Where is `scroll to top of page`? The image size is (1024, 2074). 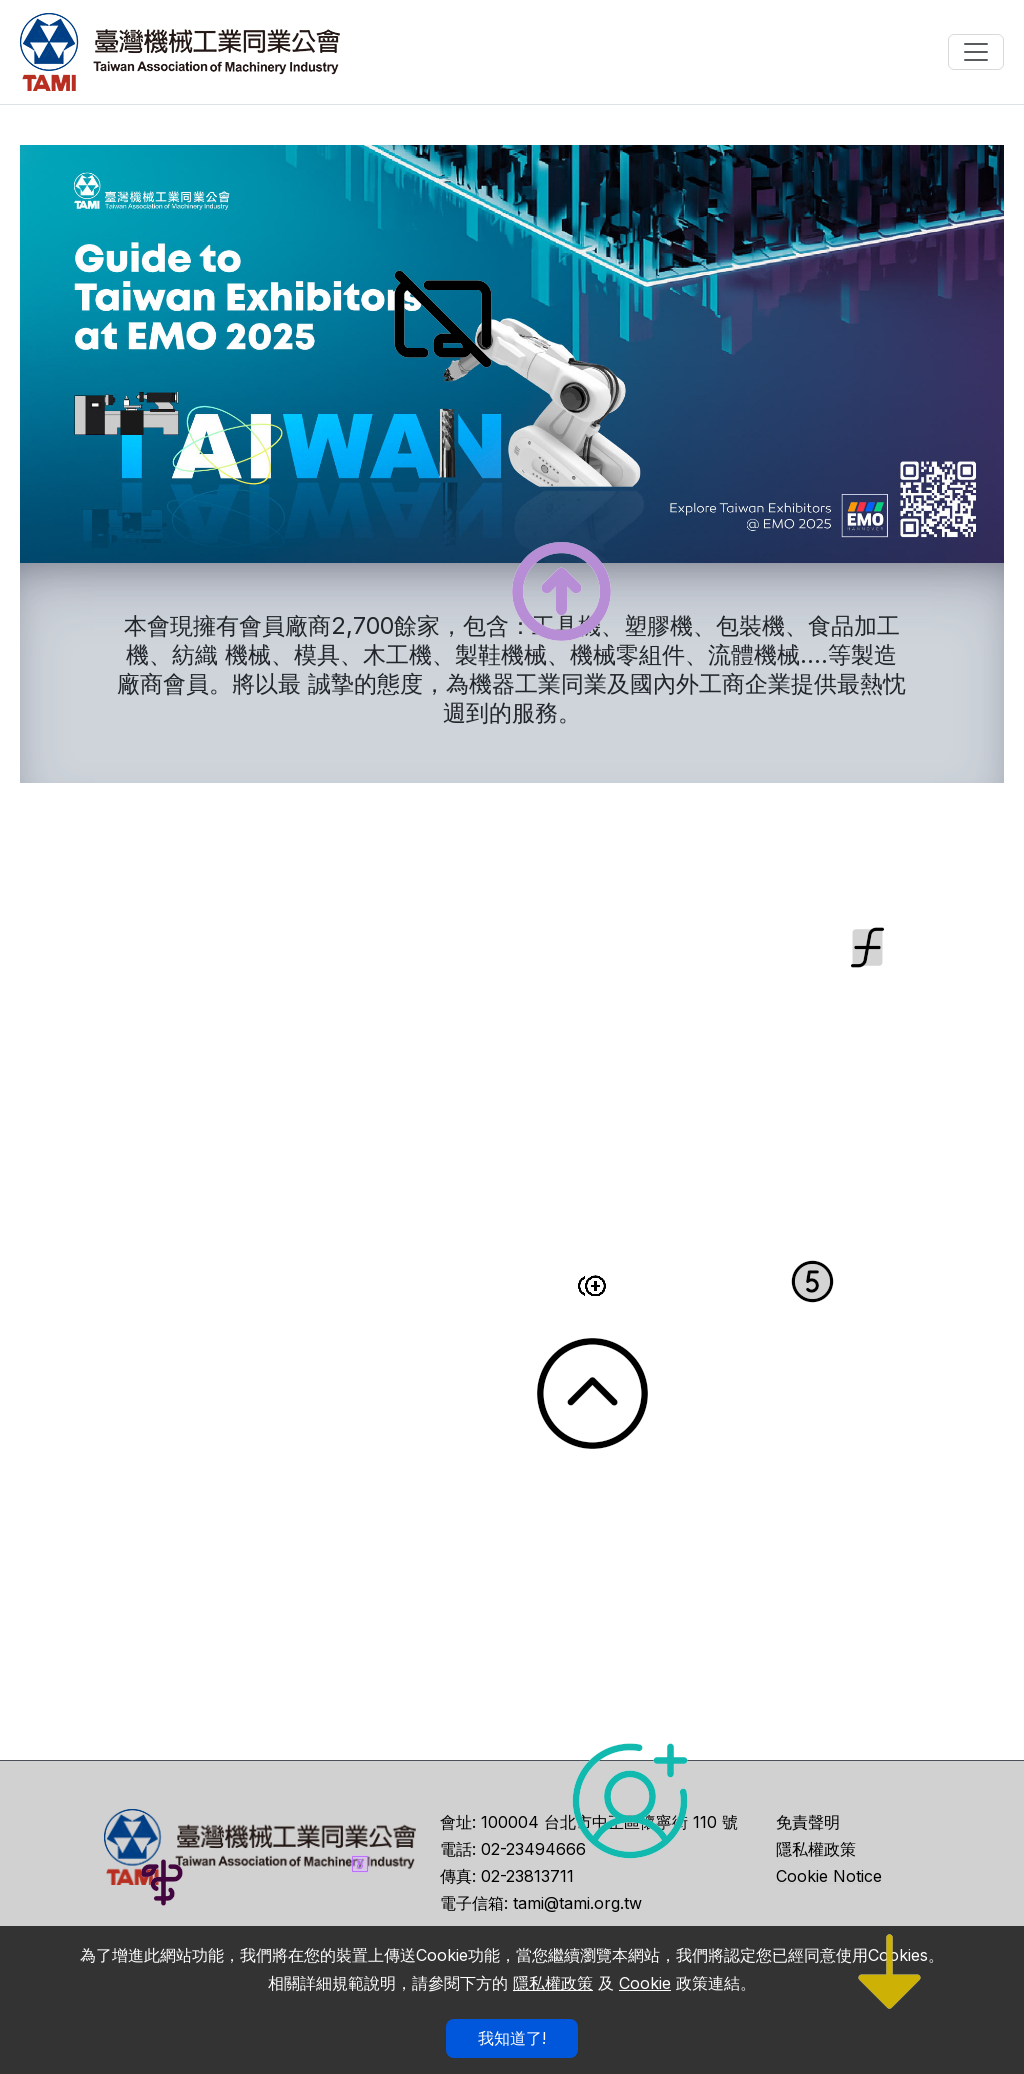
scroll to top of page is located at coordinates (592, 1393).